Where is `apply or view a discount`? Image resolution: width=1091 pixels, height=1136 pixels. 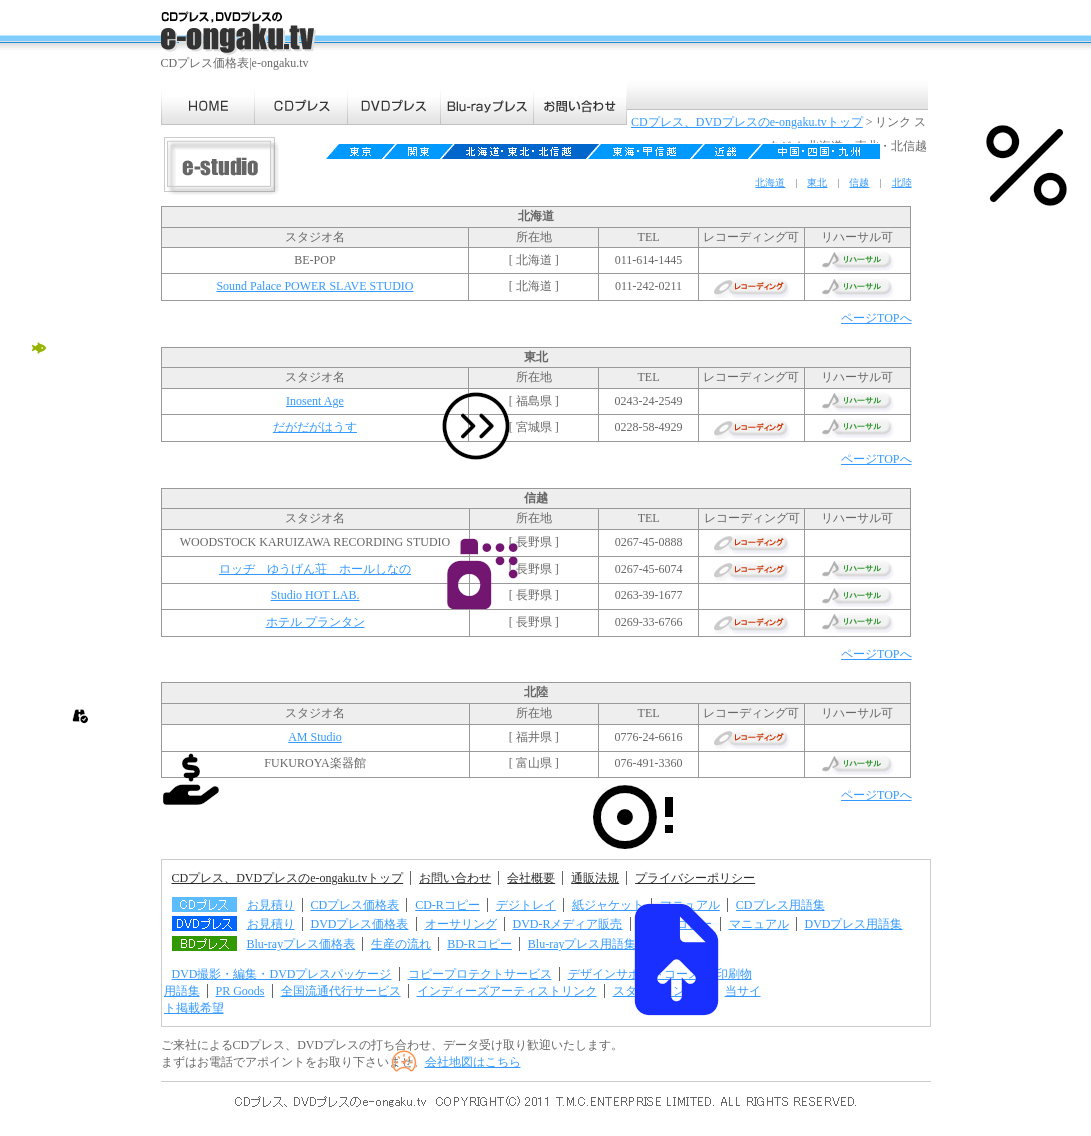
apply or view a discount is located at coordinates (1026, 165).